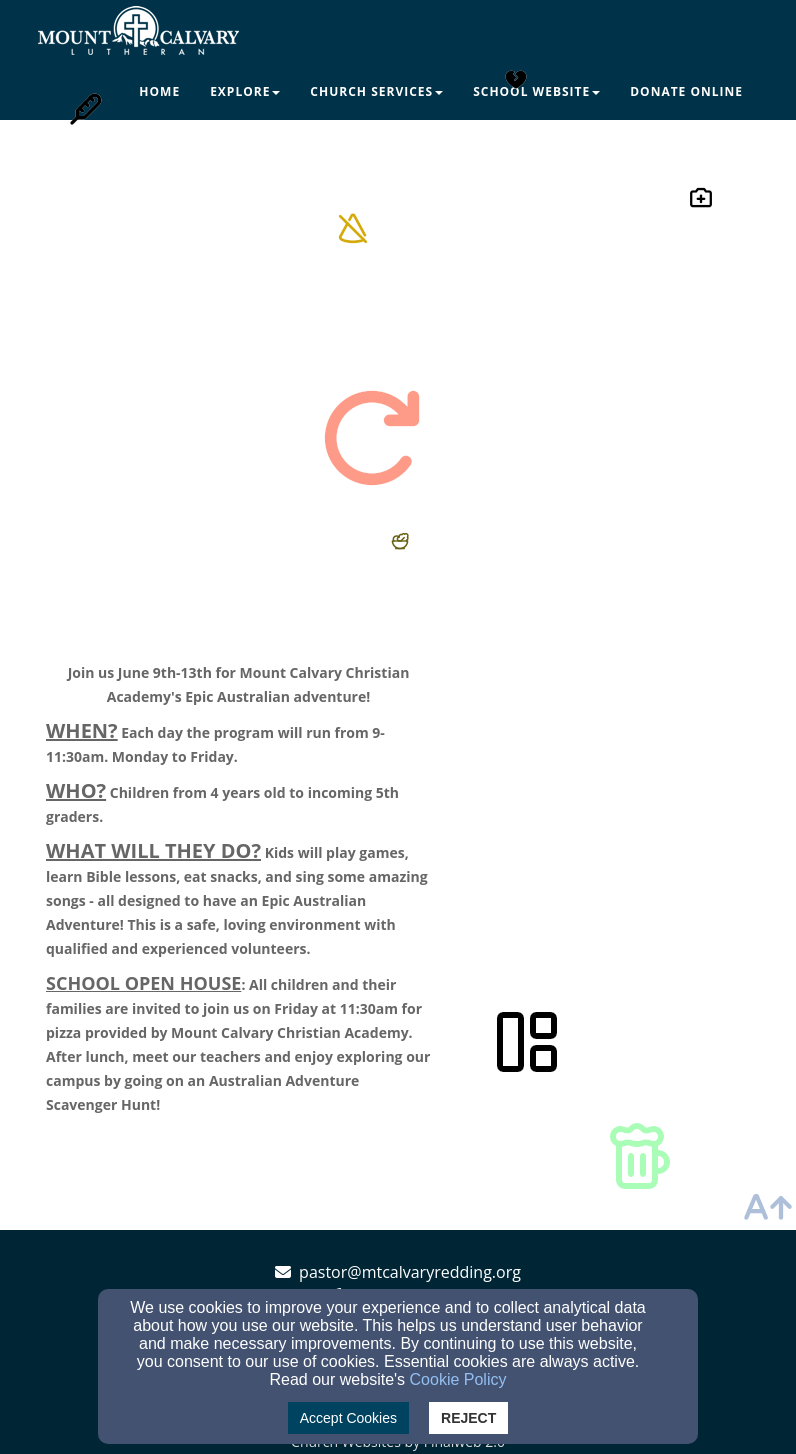  Describe the element at coordinates (701, 198) in the screenshot. I see `add a new photo` at that location.